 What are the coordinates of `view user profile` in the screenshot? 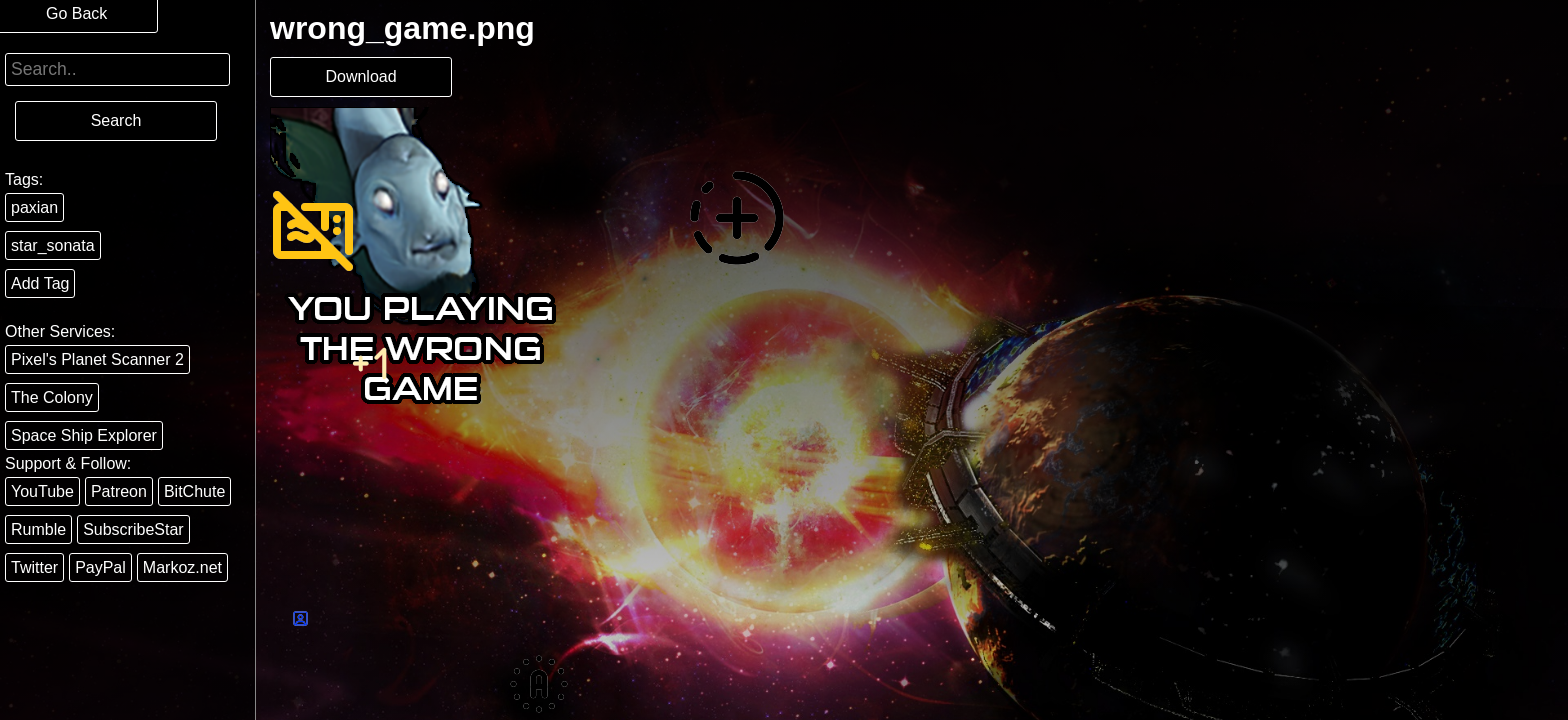 It's located at (300, 618).